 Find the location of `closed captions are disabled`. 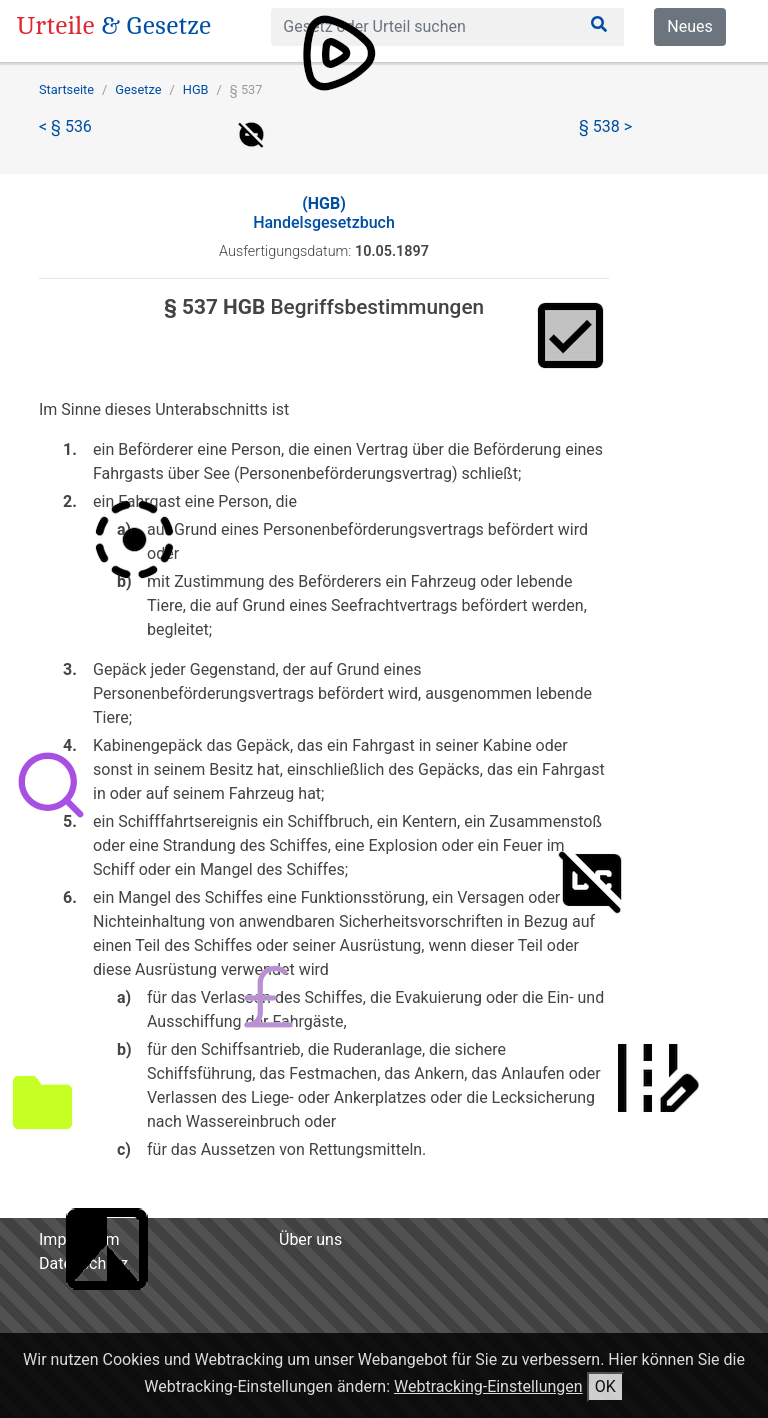

closed captions are disabled is located at coordinates (592, 880).